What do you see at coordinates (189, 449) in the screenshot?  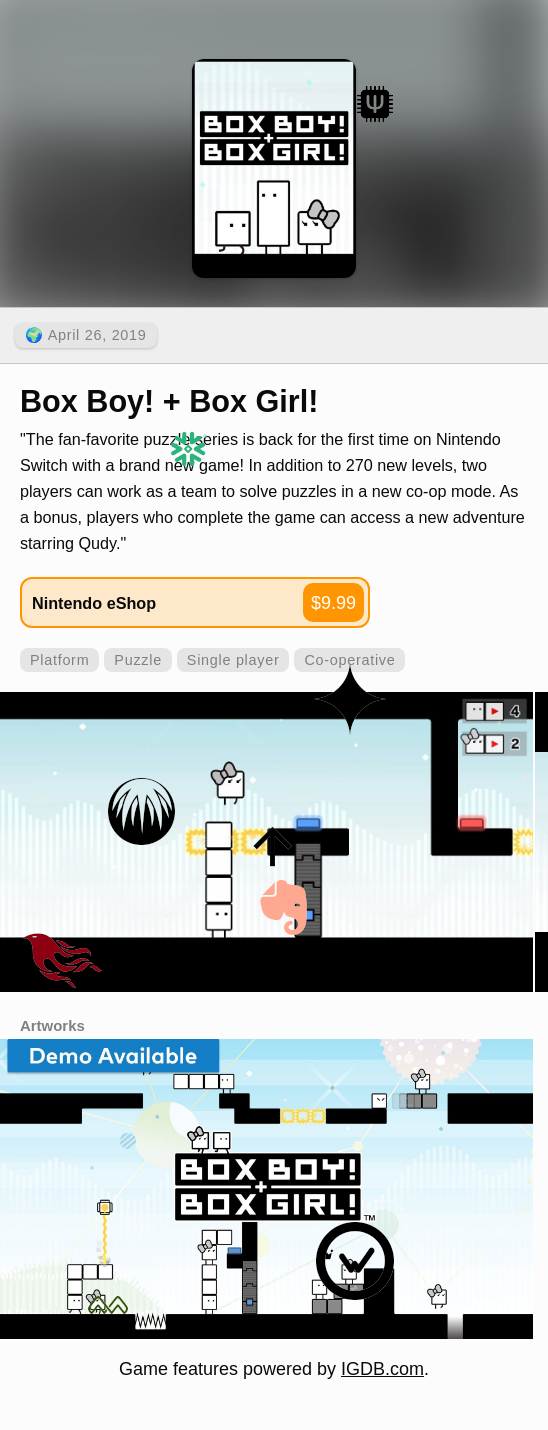 I see `snowflake data cloud platform logo` at bounding box center [189, 449].